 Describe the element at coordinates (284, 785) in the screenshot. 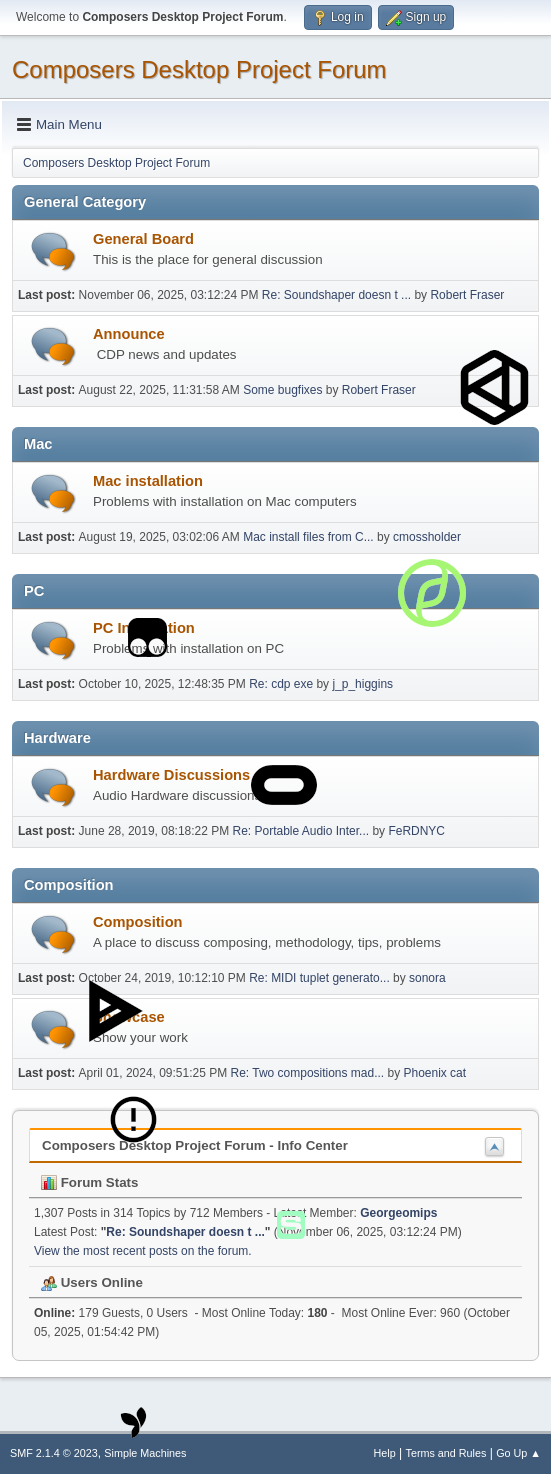

I see `open Oculus VR app or settings` at that location.